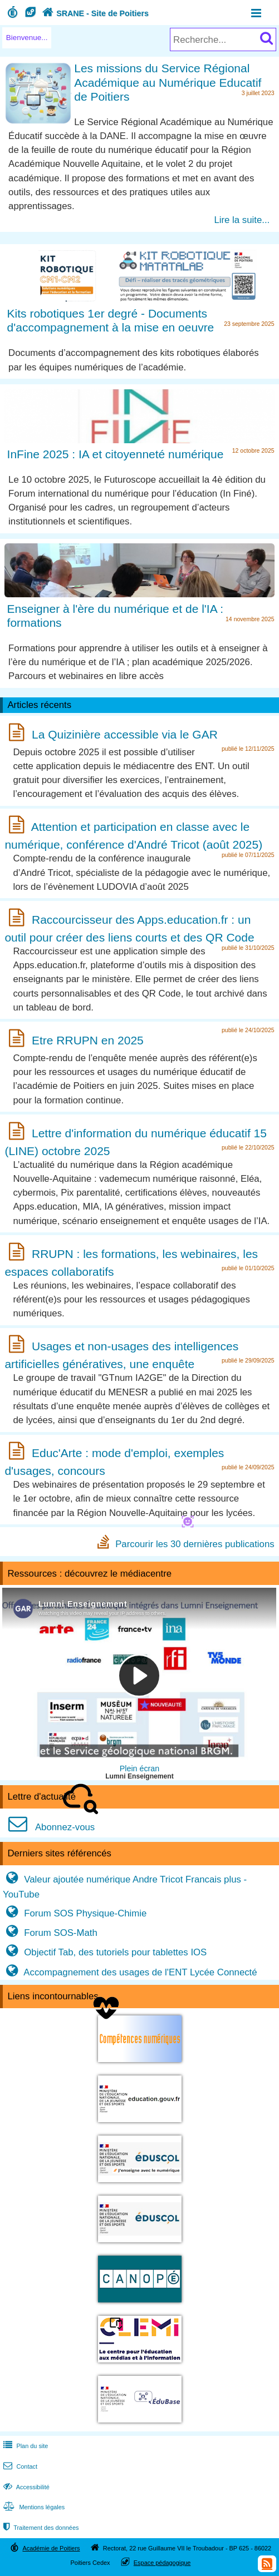 The width and height of the screenshot is (279, 2576). What do you see at coordinates (80, 1796) in the screenshot?
I see `search files in cloud storage` at bounding box center [80, 1796].